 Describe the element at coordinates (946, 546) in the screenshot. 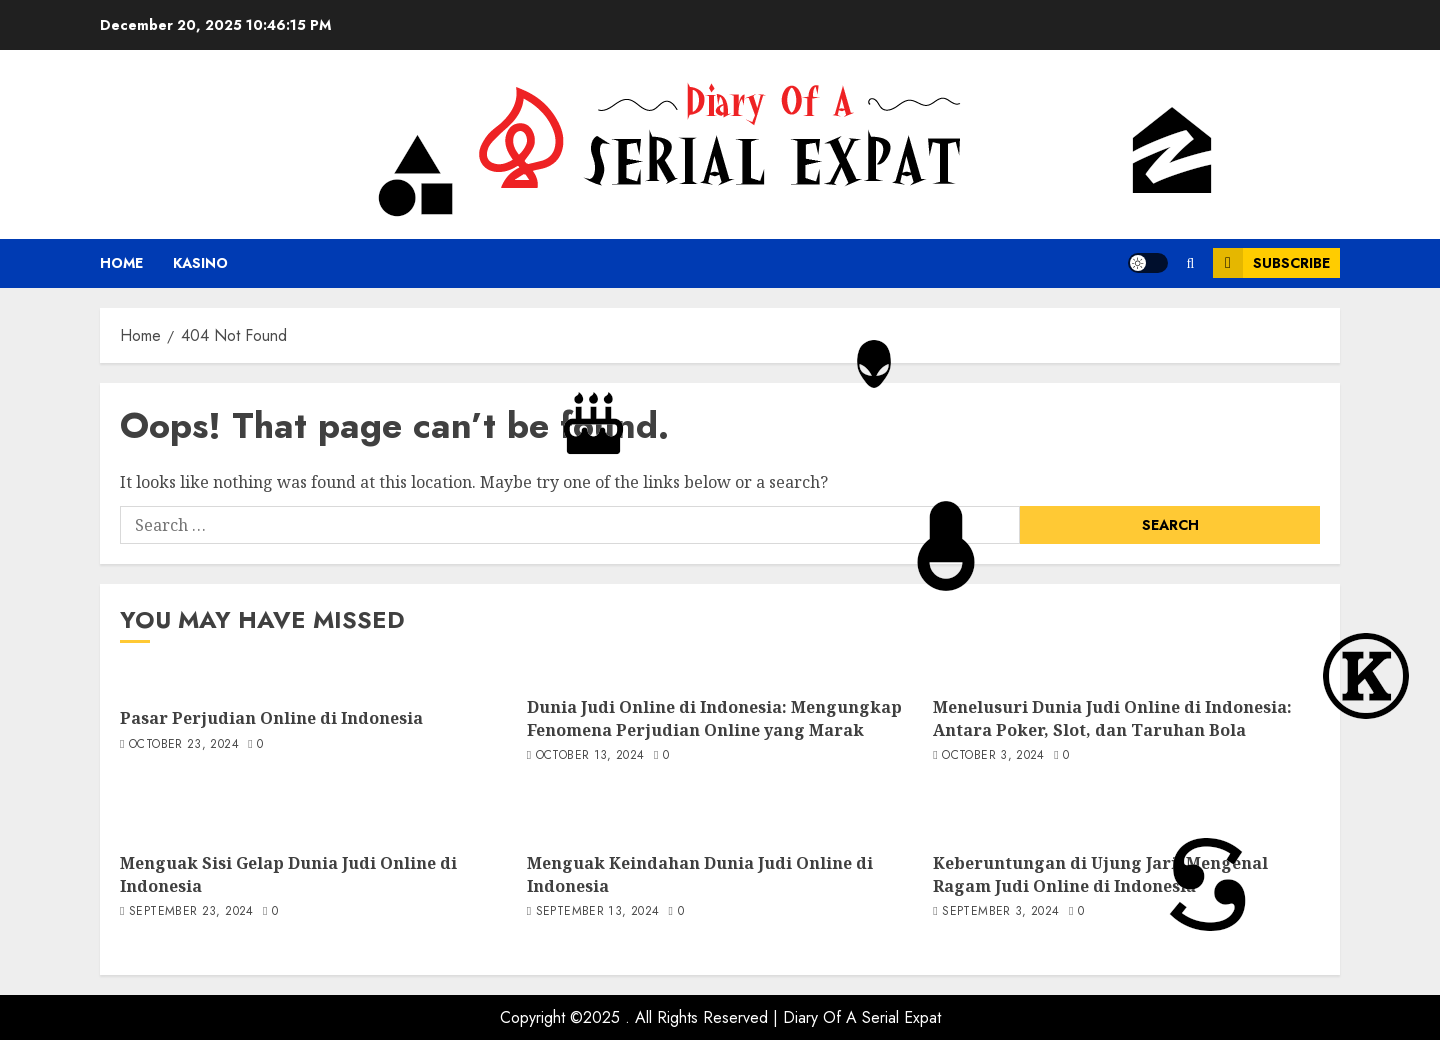

I see `indicates low or cold temperature` at that location.